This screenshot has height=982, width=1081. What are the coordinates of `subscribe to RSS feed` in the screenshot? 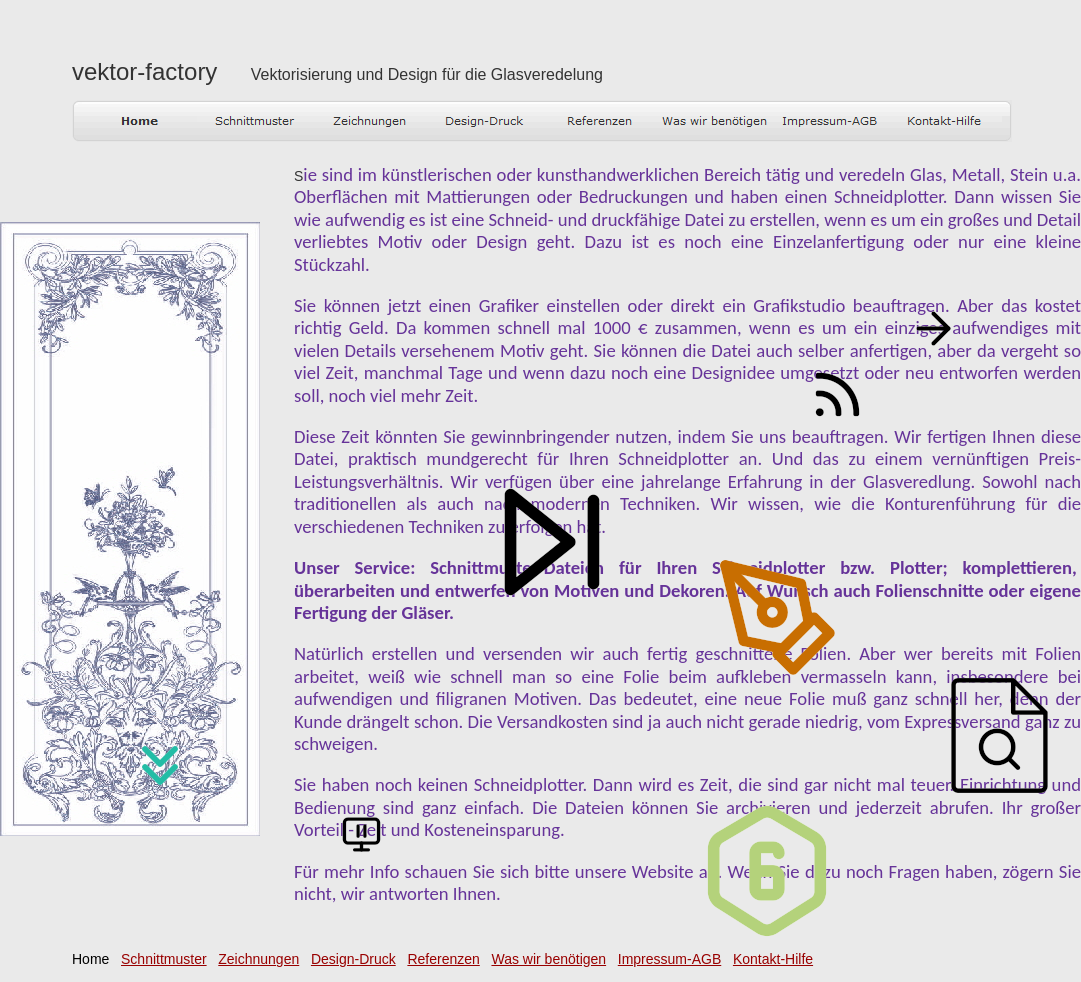 It's located at (837, 394).